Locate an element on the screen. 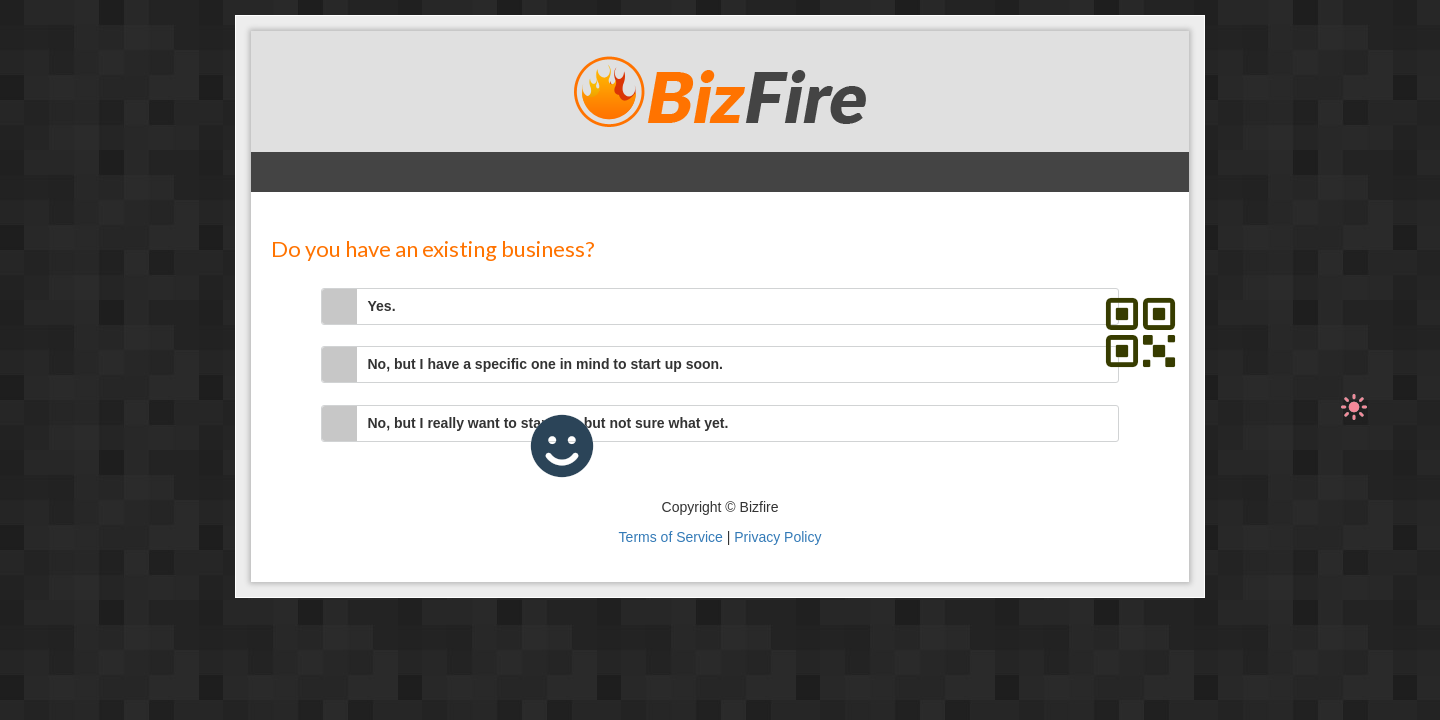  increase screen brightness is located at coordinates (1354, 407).